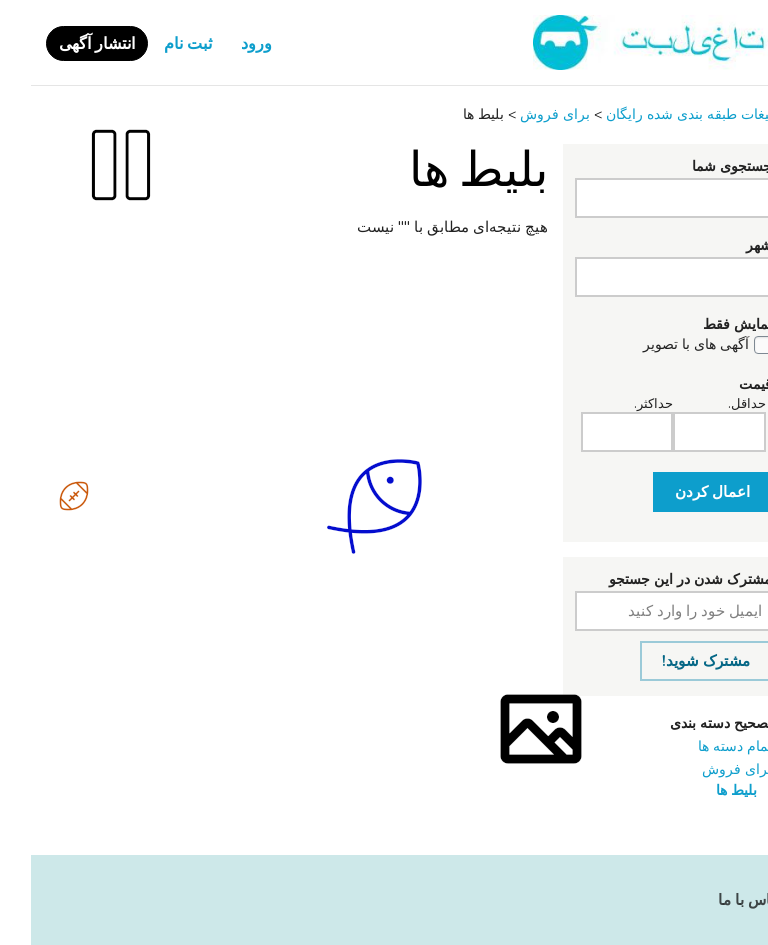 The image size is (768, 945). I want to click on access fishing or marine-related features, so click(378, 503).